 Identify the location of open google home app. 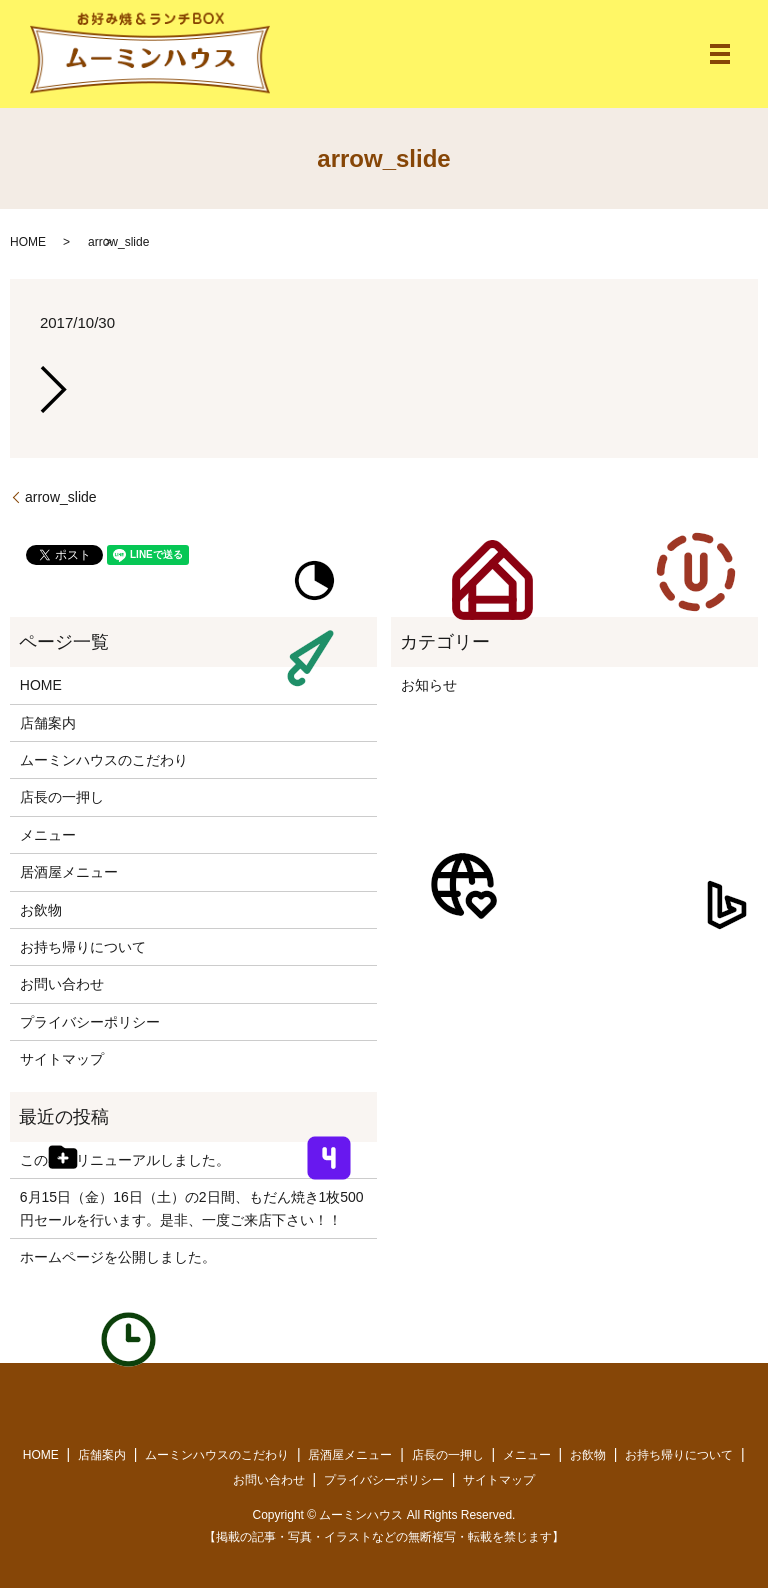
(492, 579).